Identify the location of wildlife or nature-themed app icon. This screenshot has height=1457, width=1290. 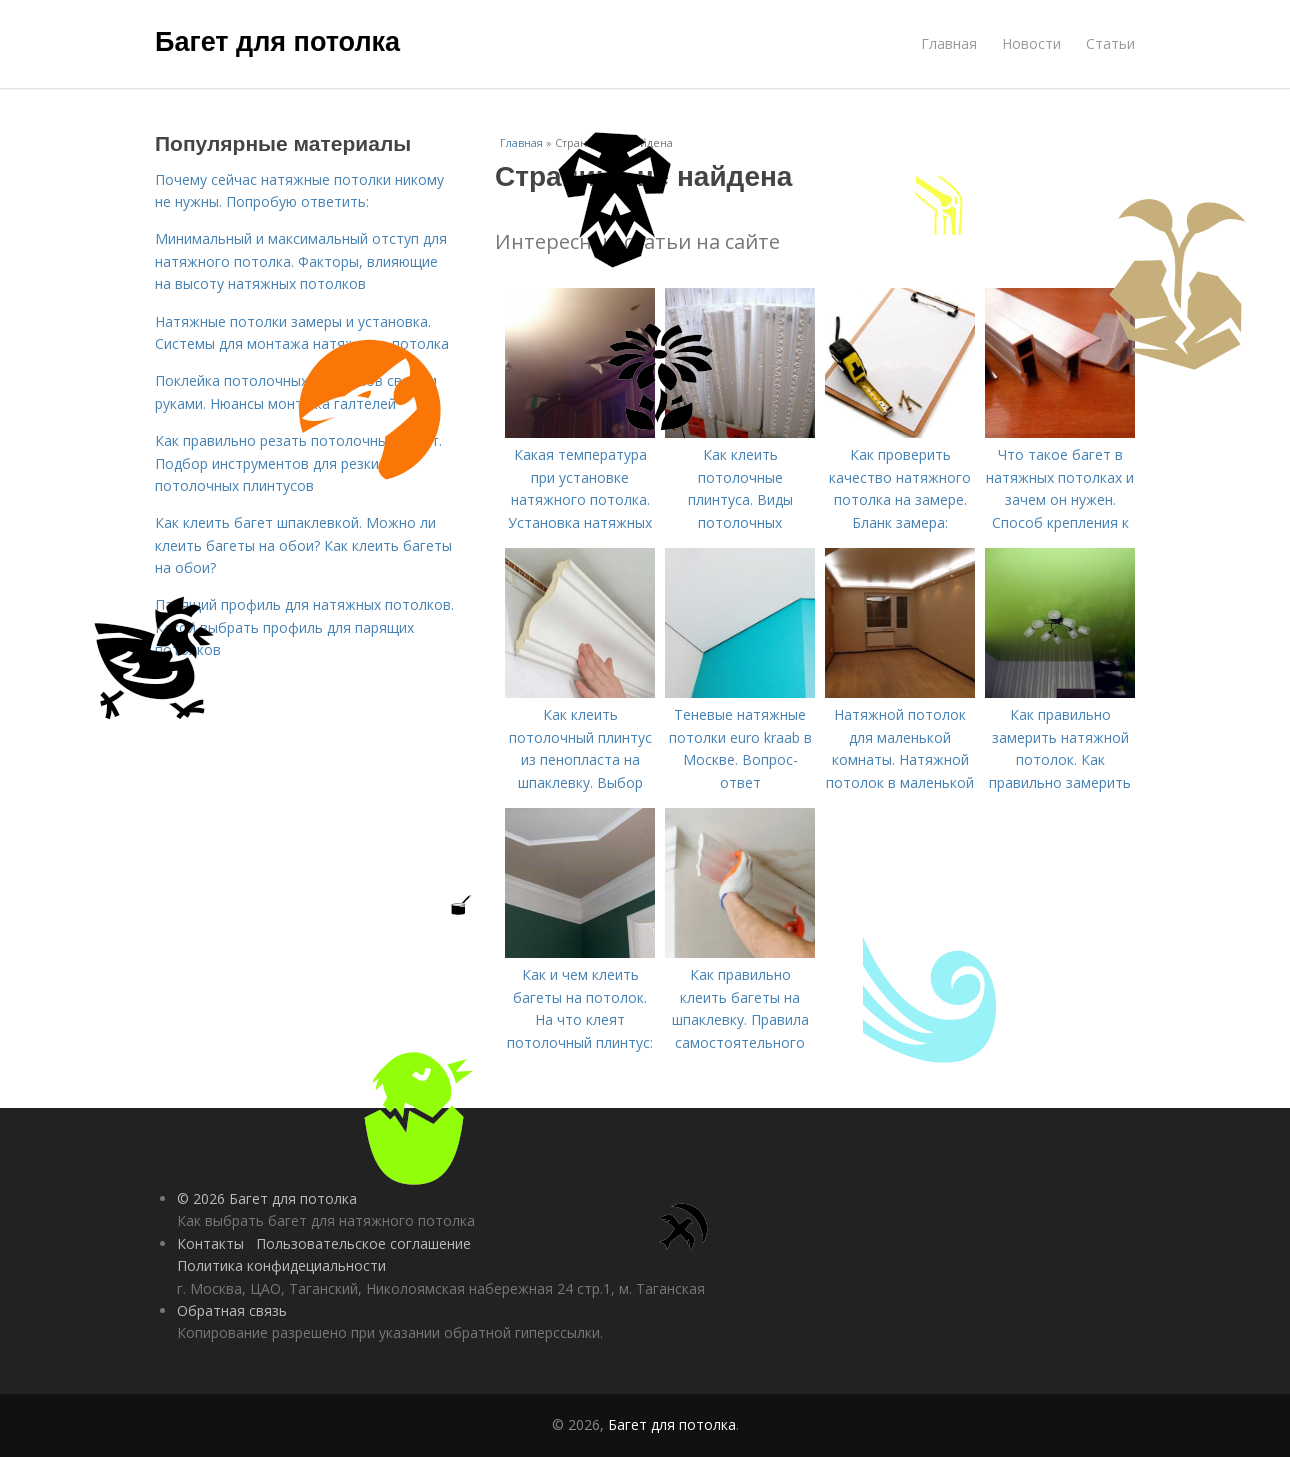
(370, 412).